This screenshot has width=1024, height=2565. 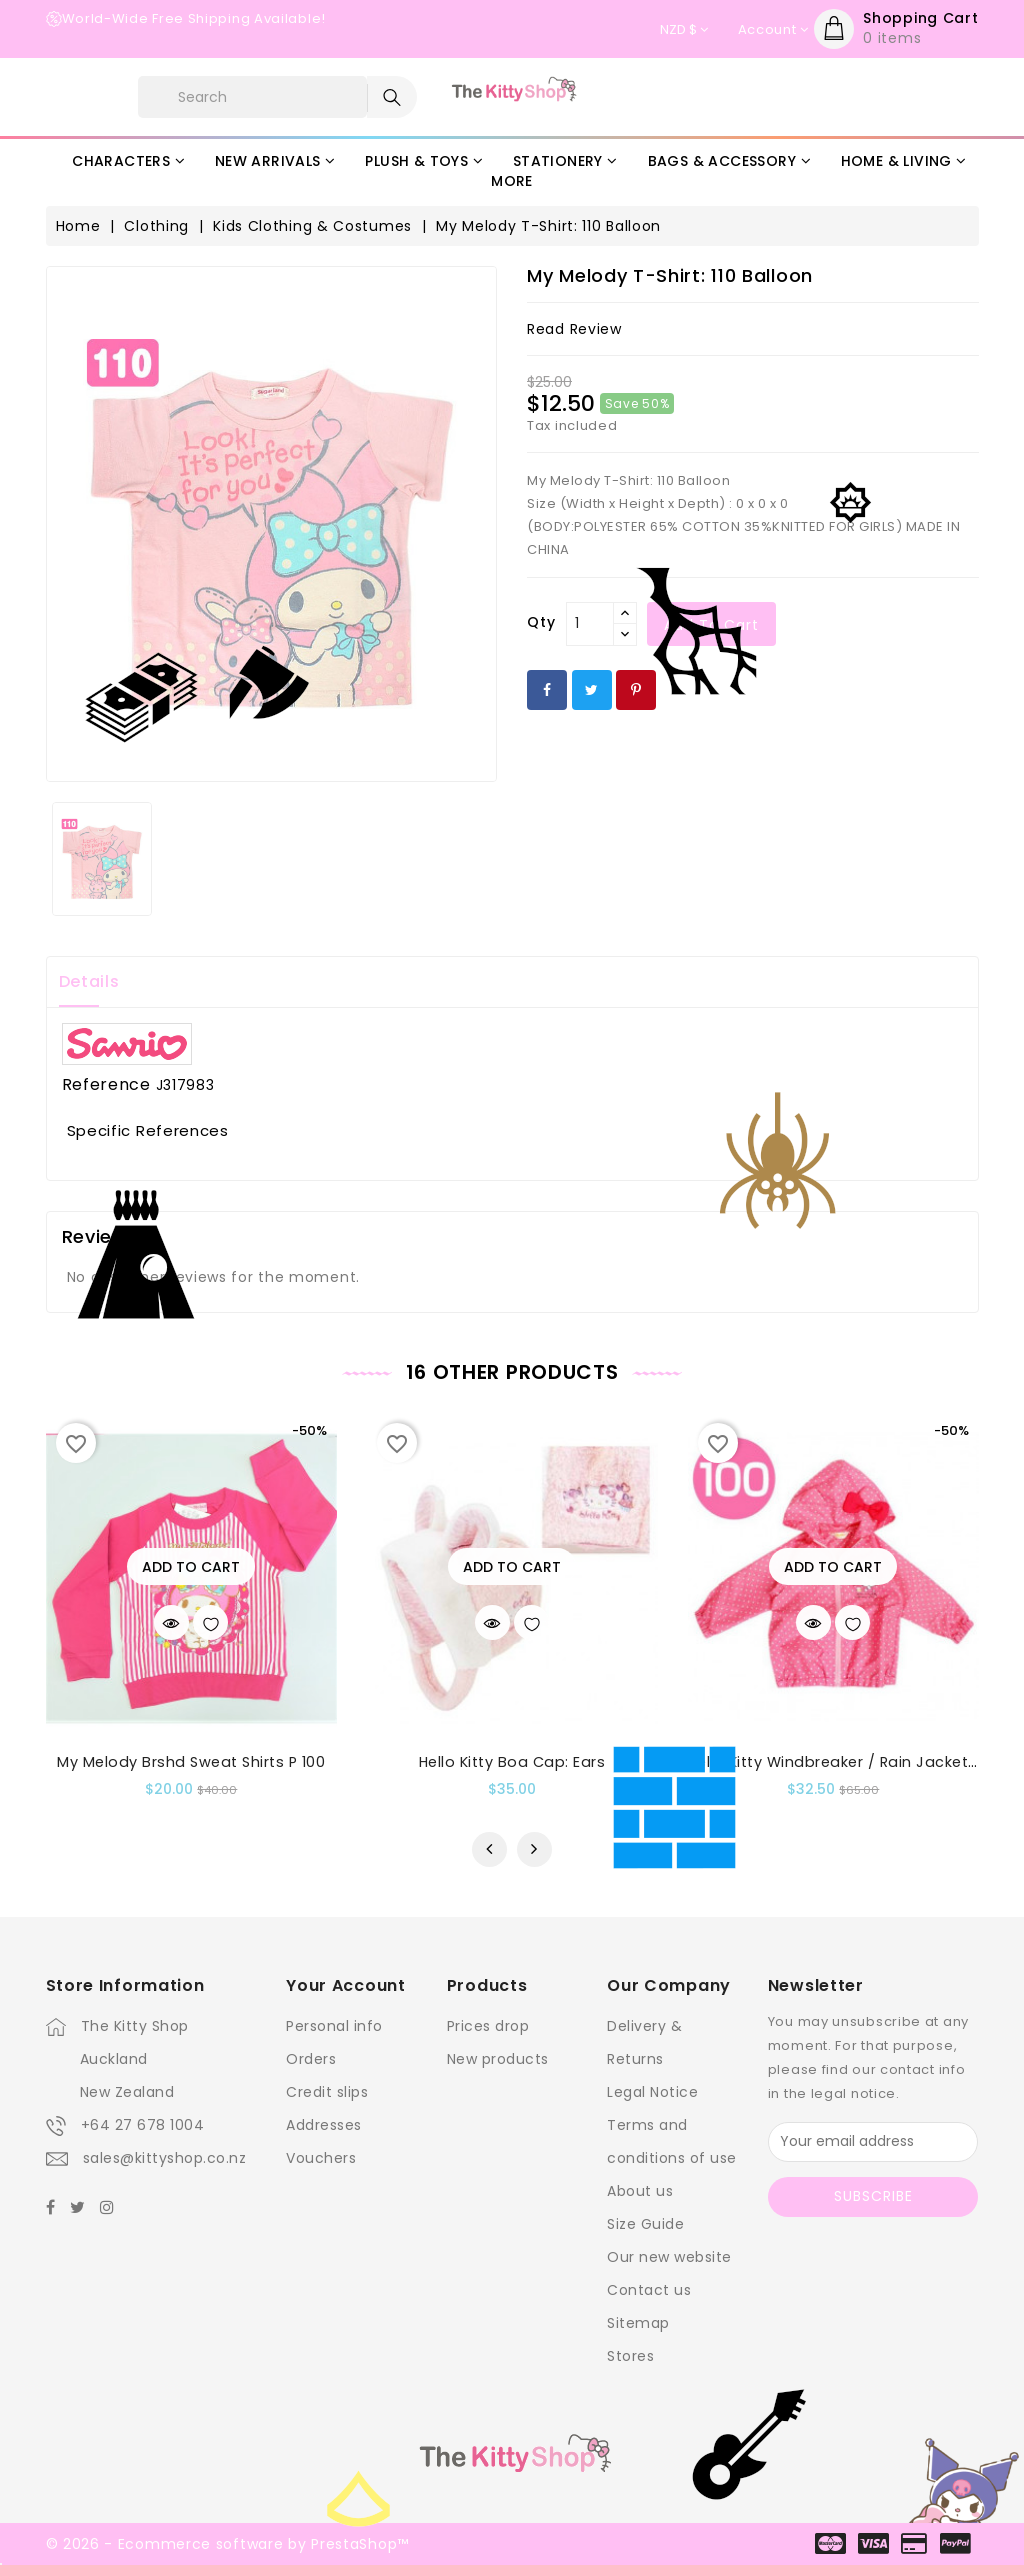 I want to click on indicates a spooky or halloween-themed game element, so click(x=778, y=1162).